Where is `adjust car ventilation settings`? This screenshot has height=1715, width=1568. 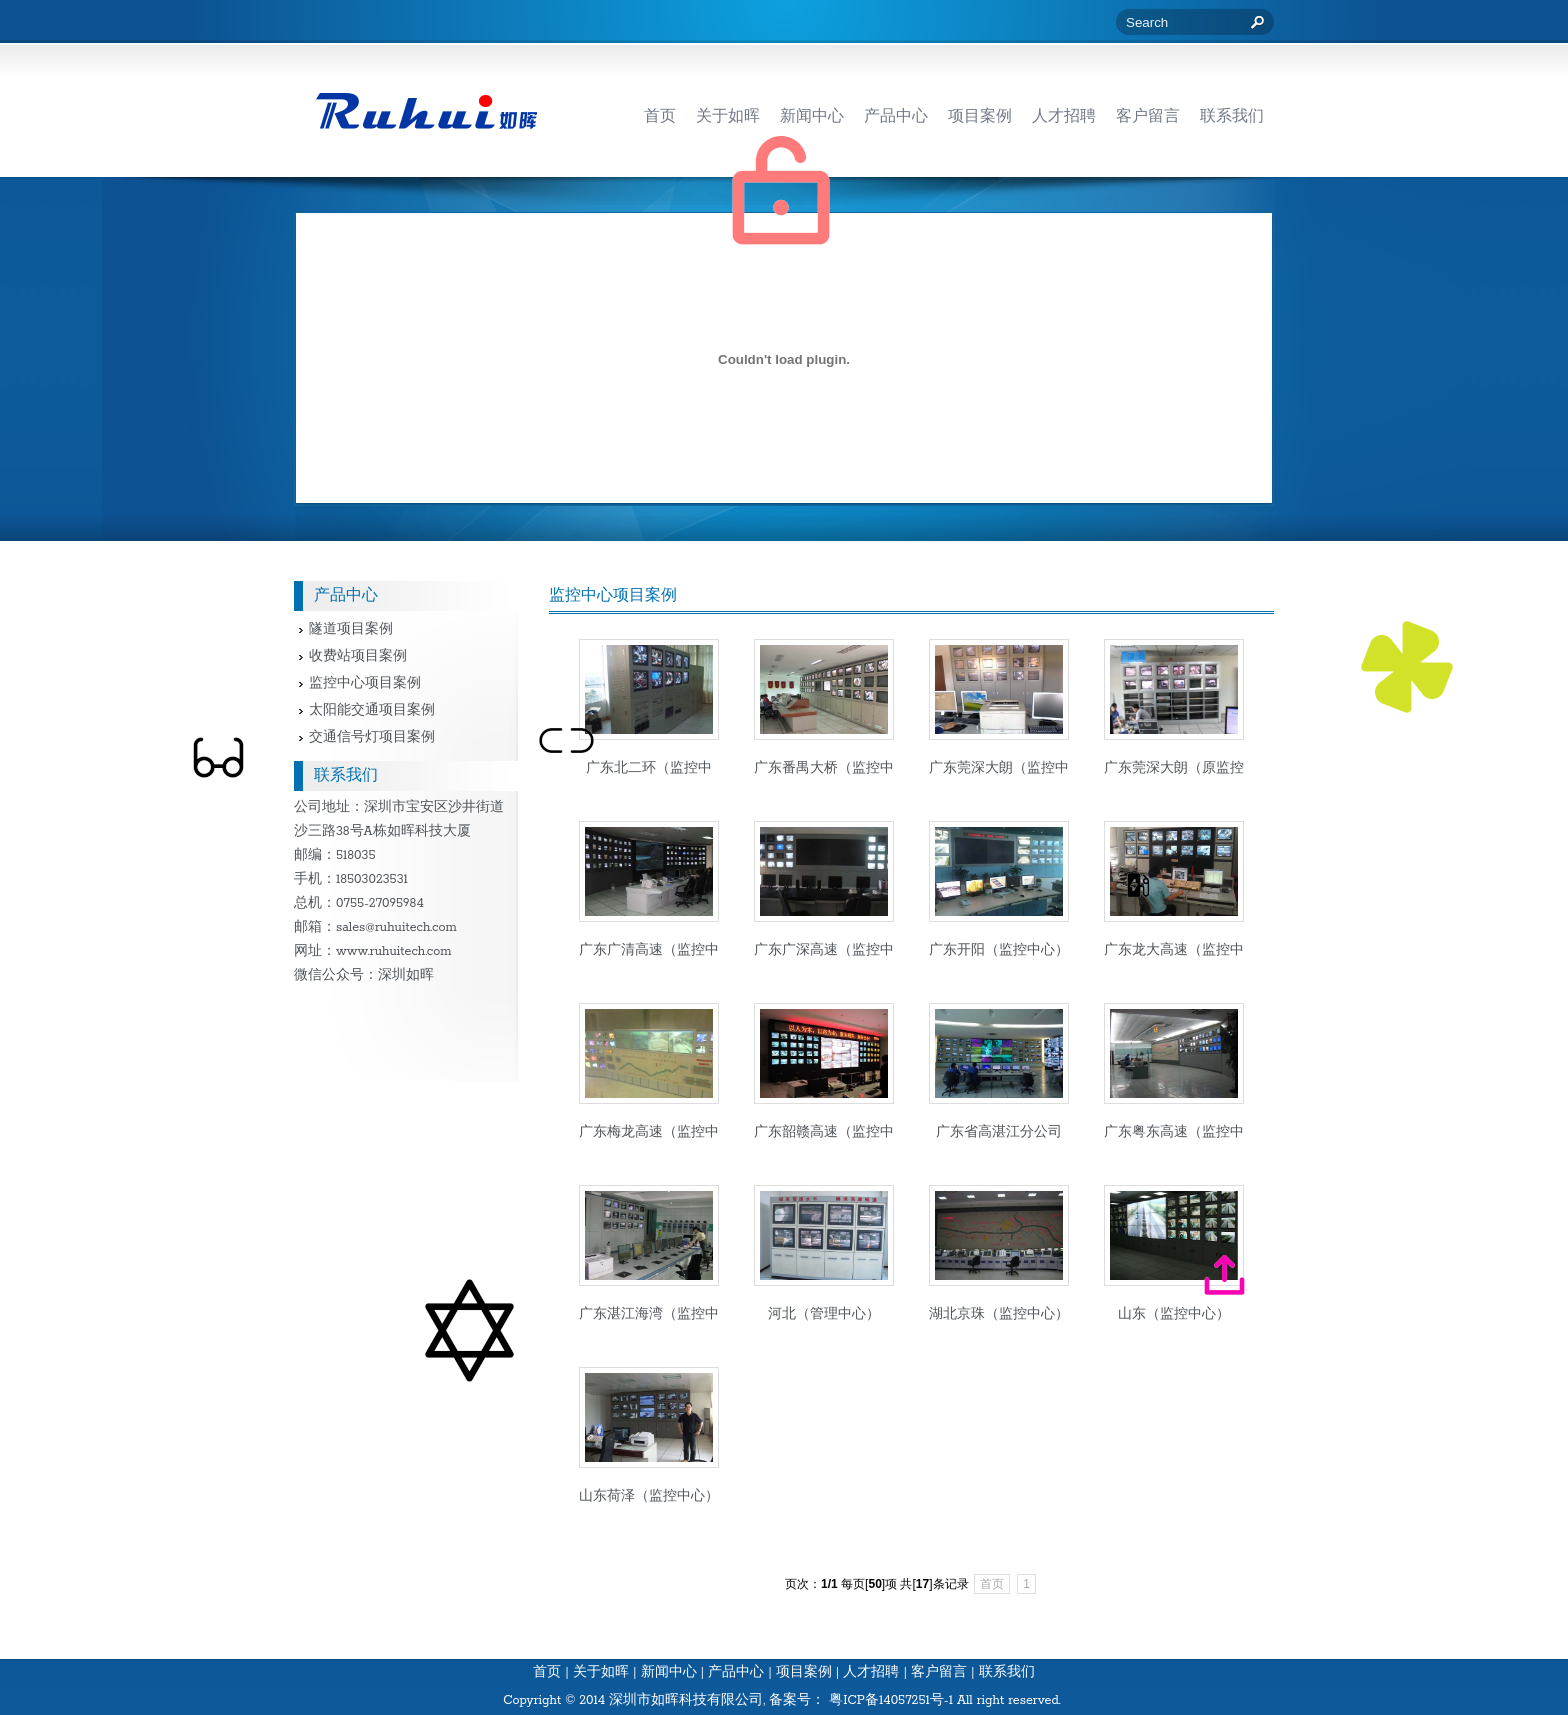 adjust car ventilation settings is located at coordinates (1407, 667).